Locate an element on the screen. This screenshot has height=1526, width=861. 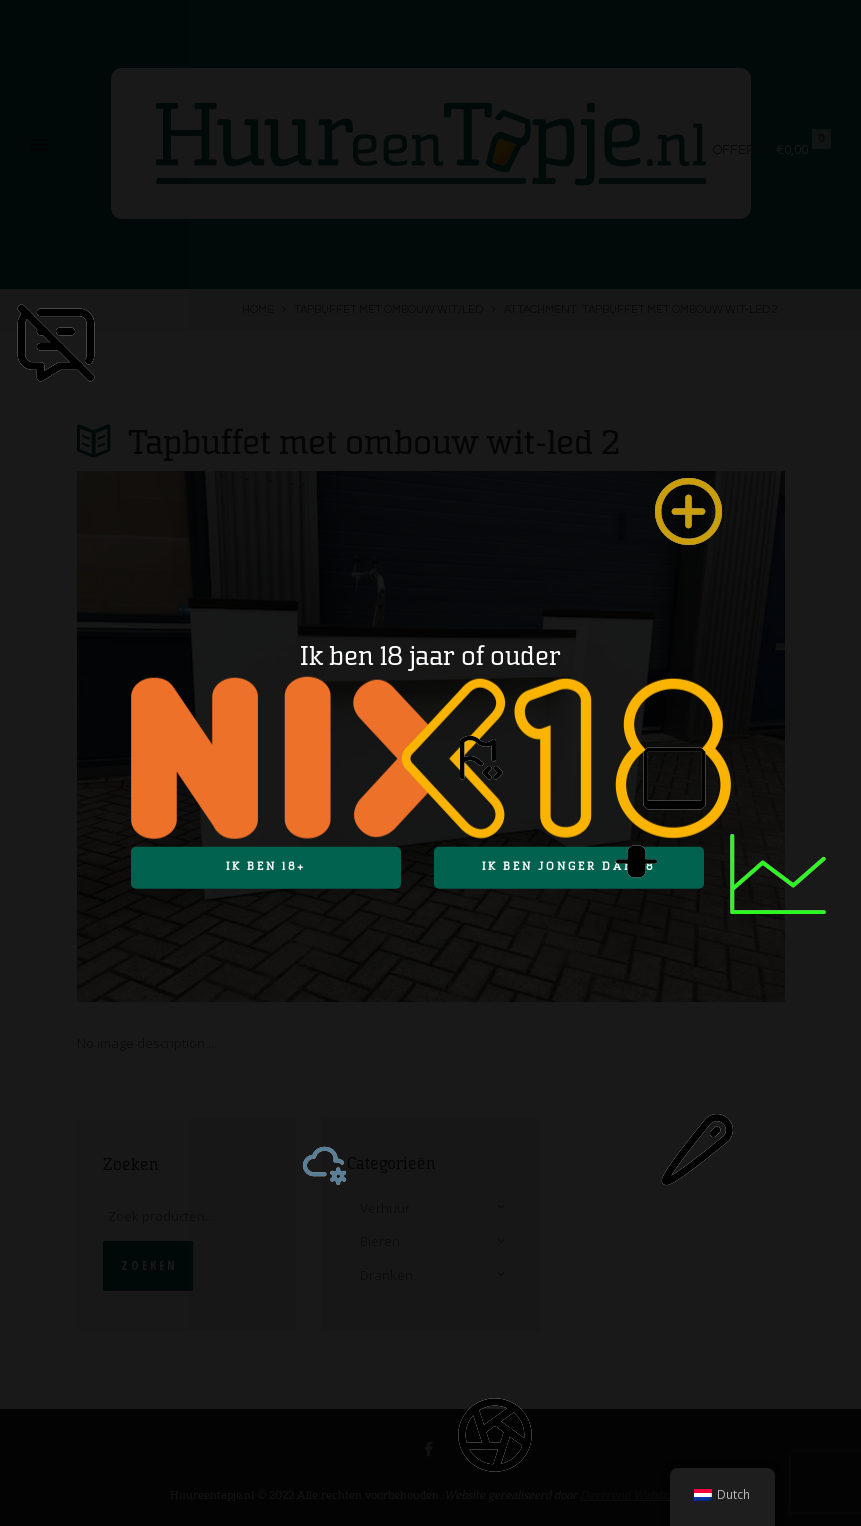
view analytics or performance data is located at coordinates (778, 874).